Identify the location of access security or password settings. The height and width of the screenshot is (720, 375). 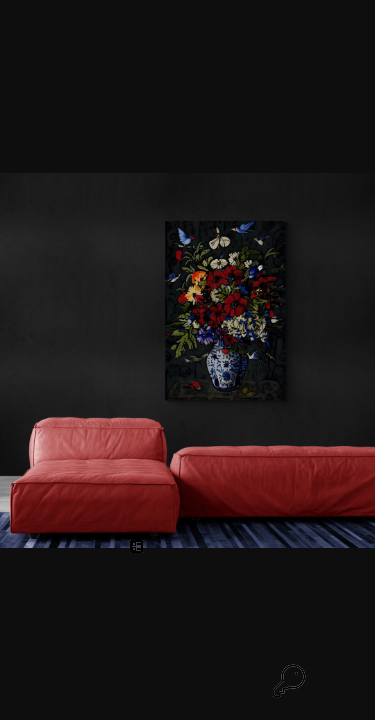
(288, 681).